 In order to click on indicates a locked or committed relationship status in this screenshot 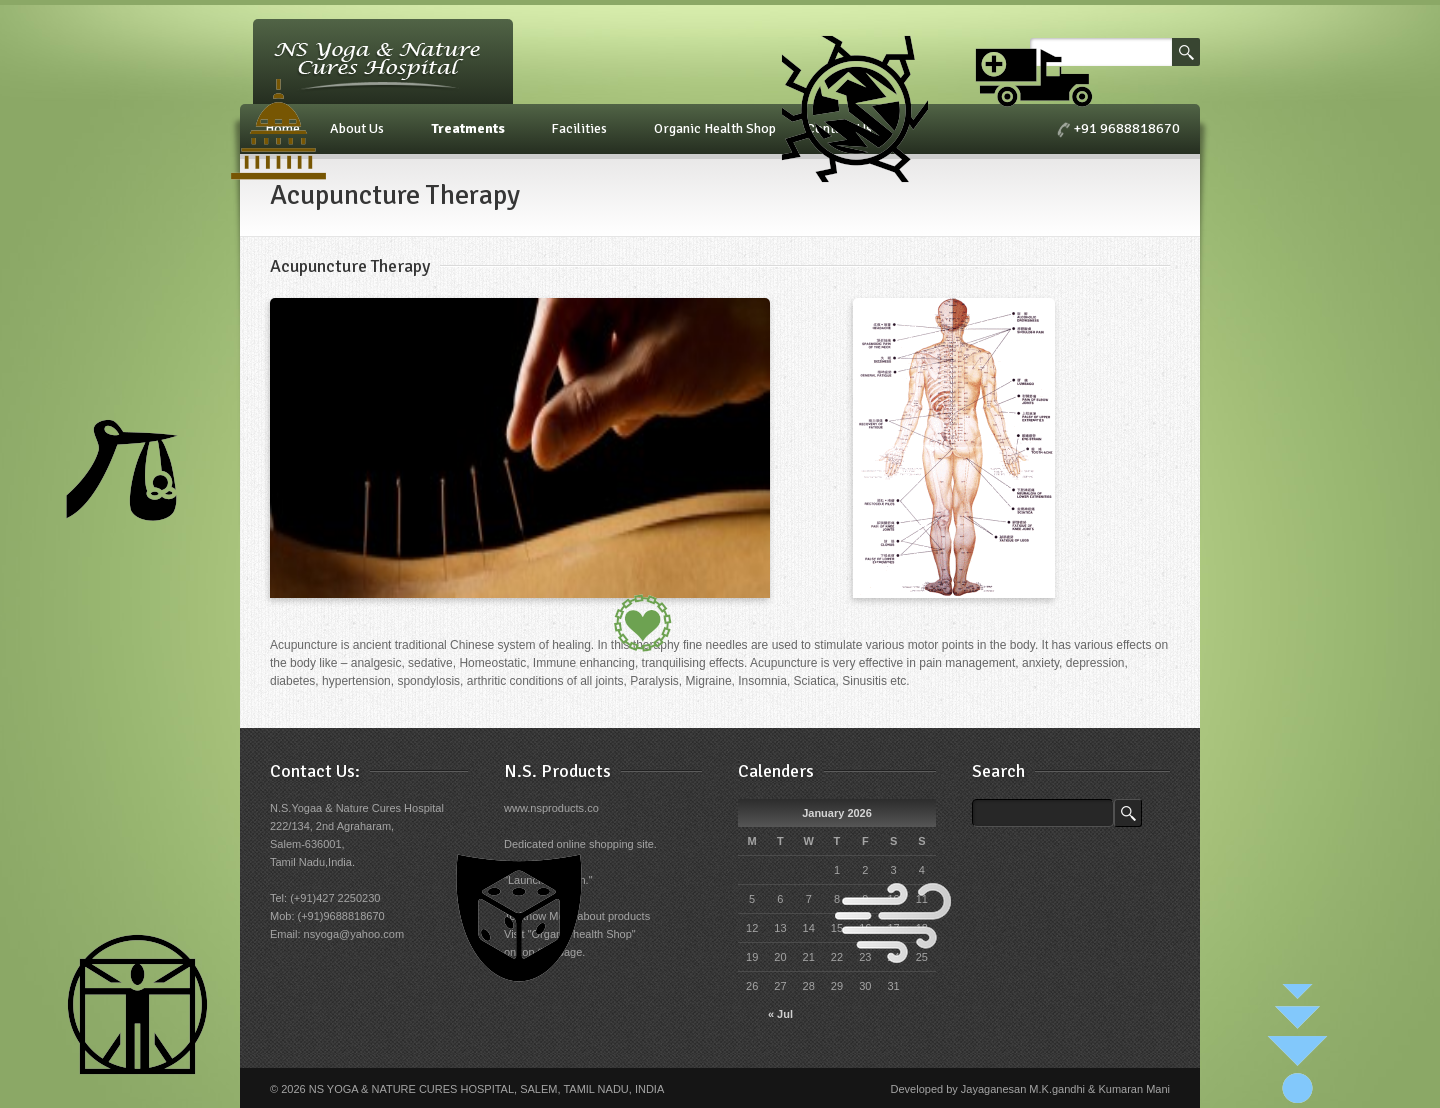, I will do `click(642, 623)`.